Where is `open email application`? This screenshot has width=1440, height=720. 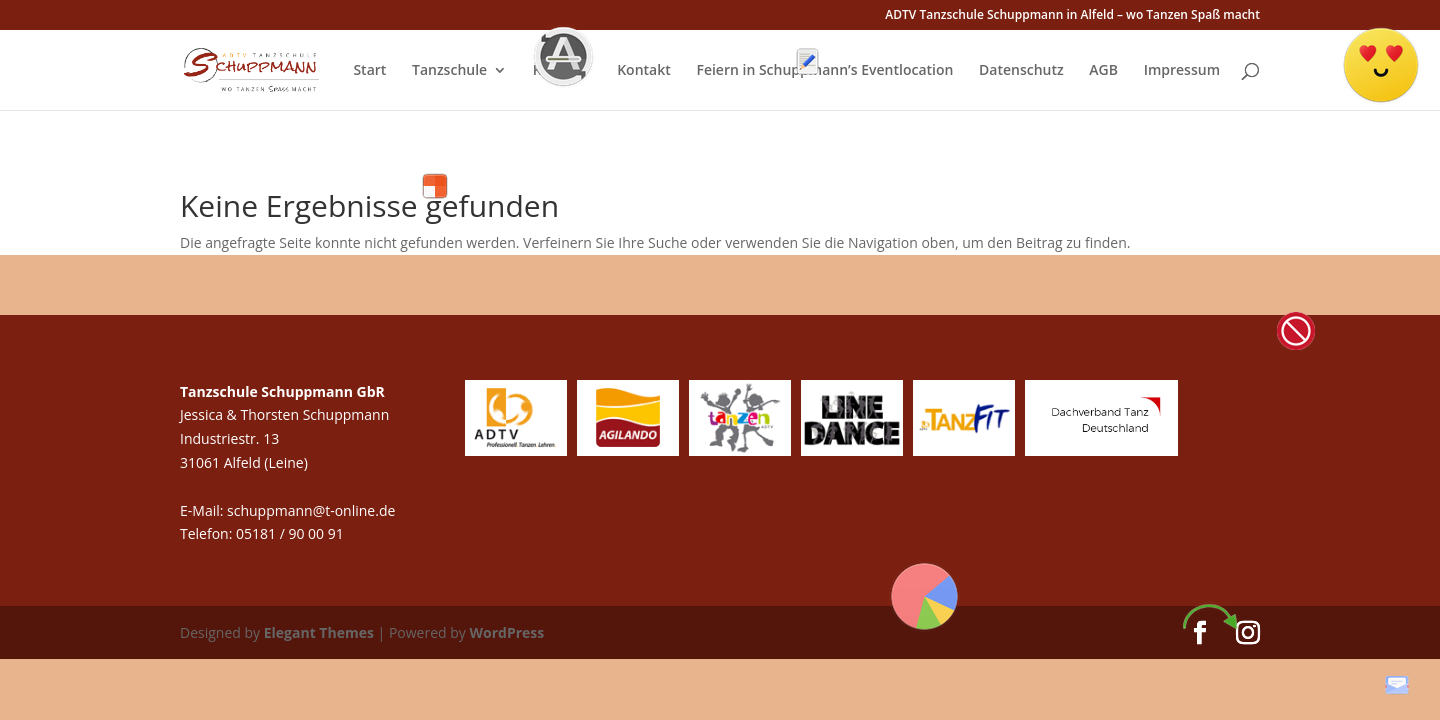 open email application is located at coordinates (1397, 685).